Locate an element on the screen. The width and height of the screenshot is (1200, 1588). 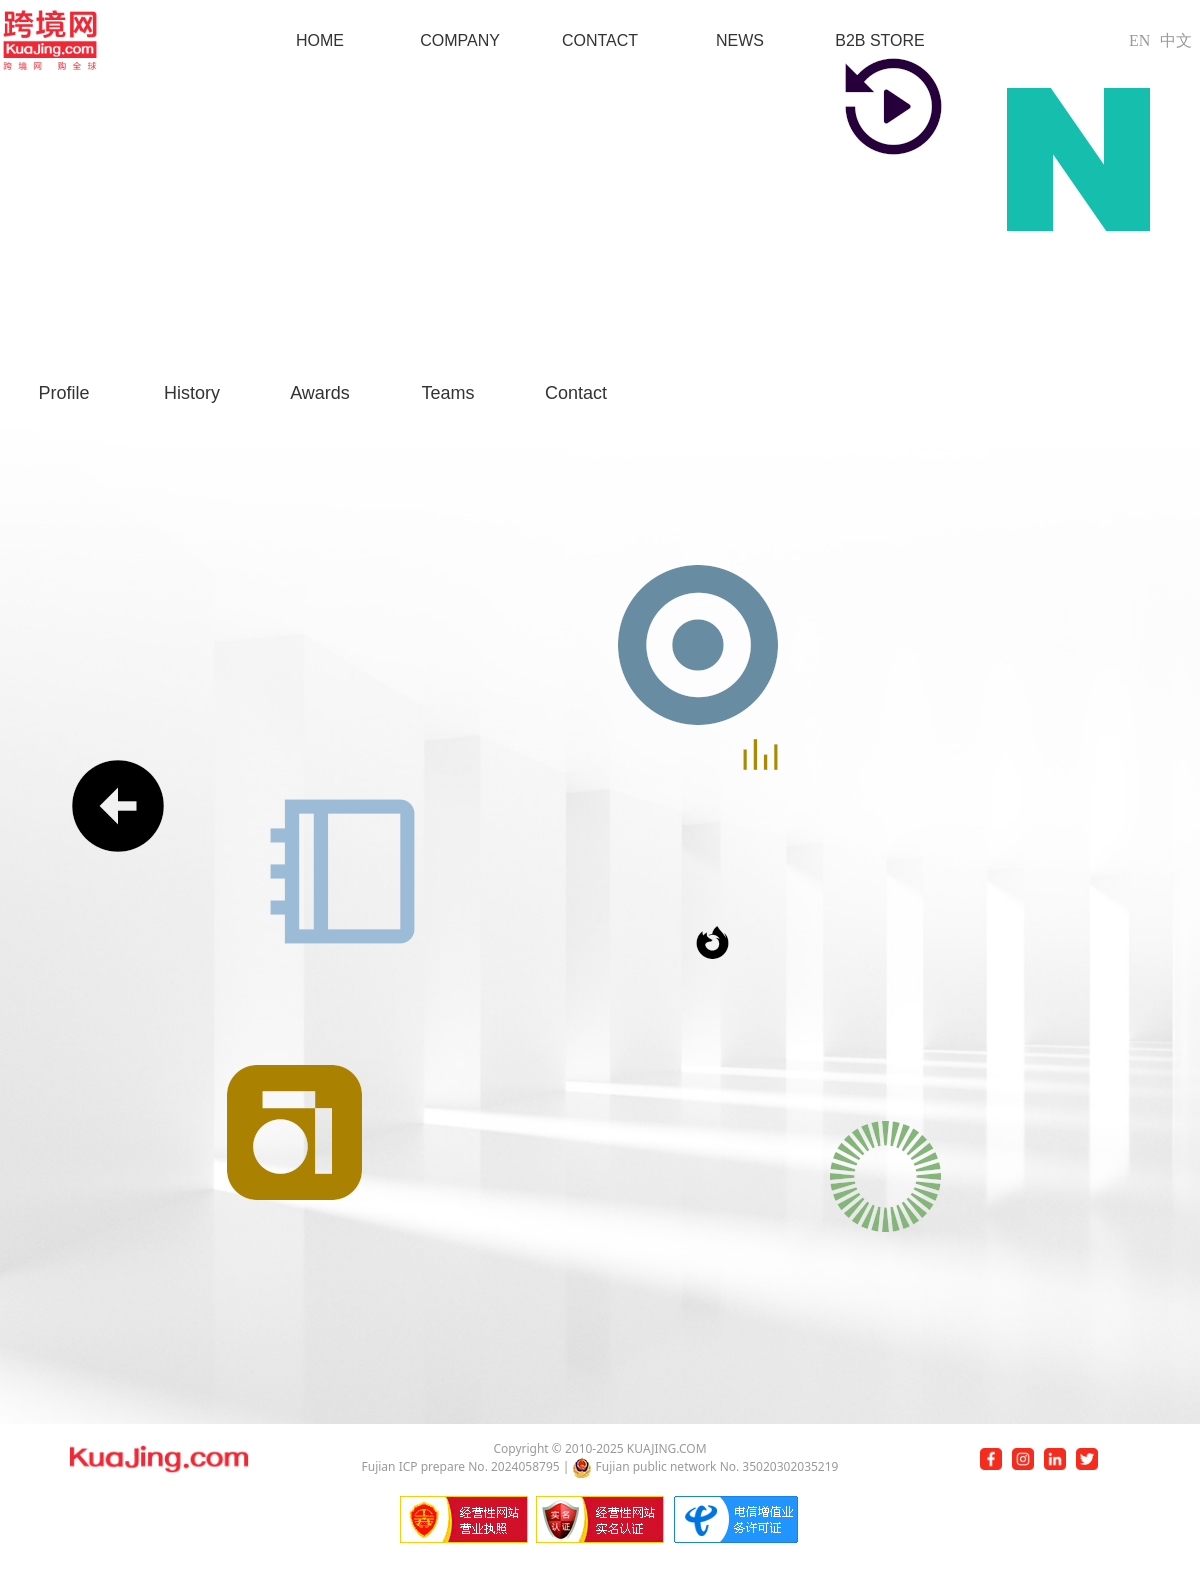
photon logo is located at coordinates (885, 1176).